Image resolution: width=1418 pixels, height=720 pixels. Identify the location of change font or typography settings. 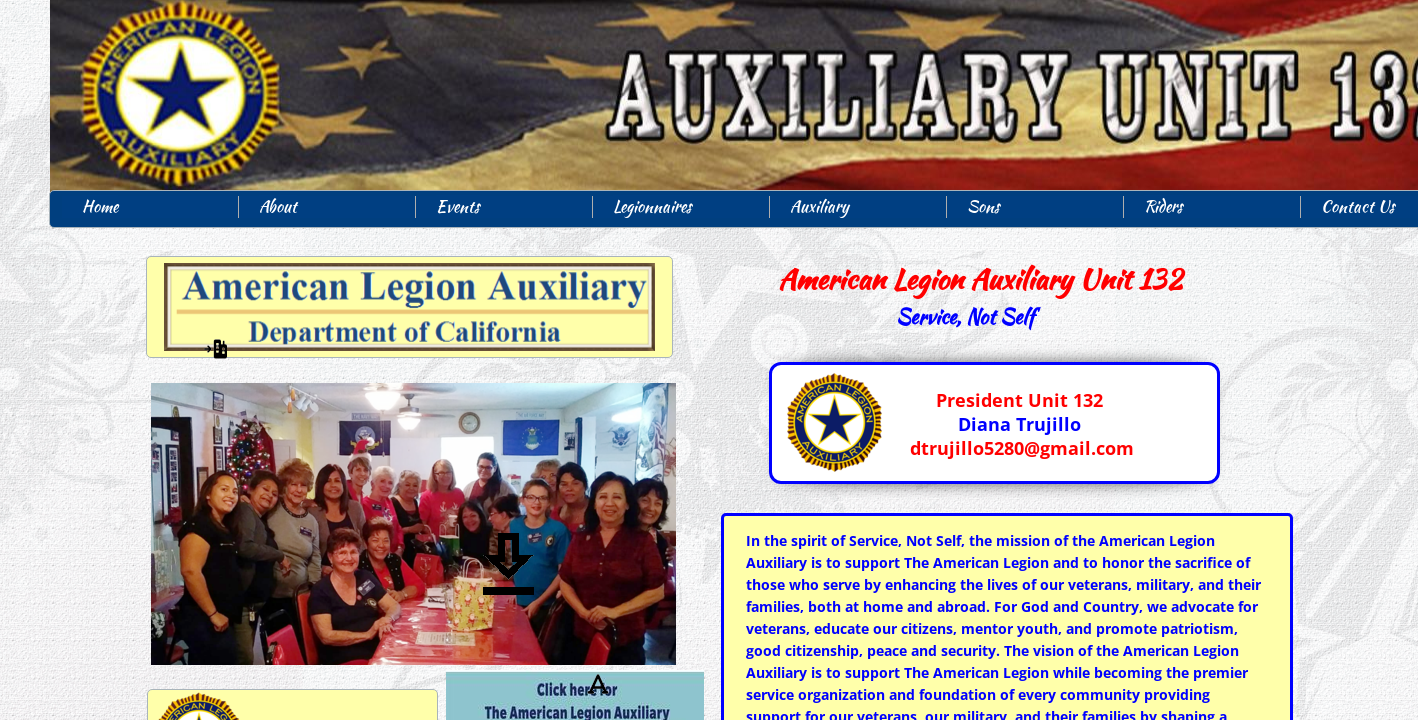
(598, 684).